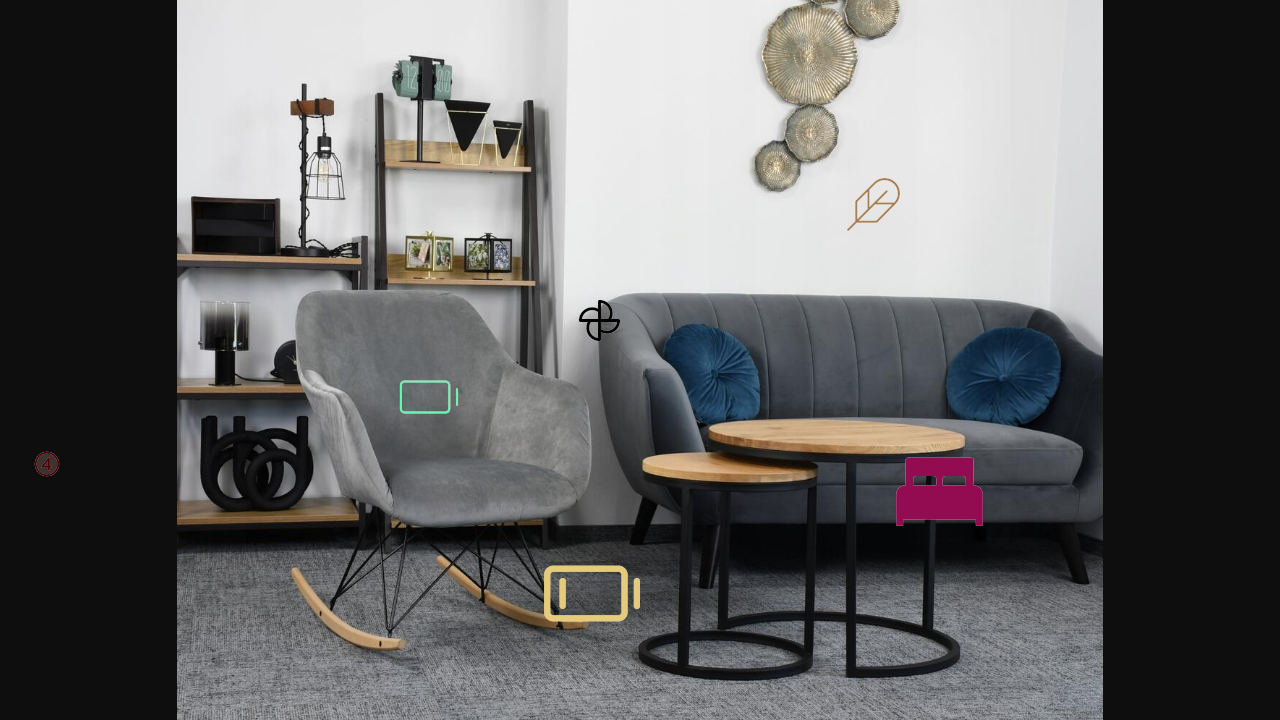 The image size is (1280, 720). I want to click on open google photos, so click(599, 320).